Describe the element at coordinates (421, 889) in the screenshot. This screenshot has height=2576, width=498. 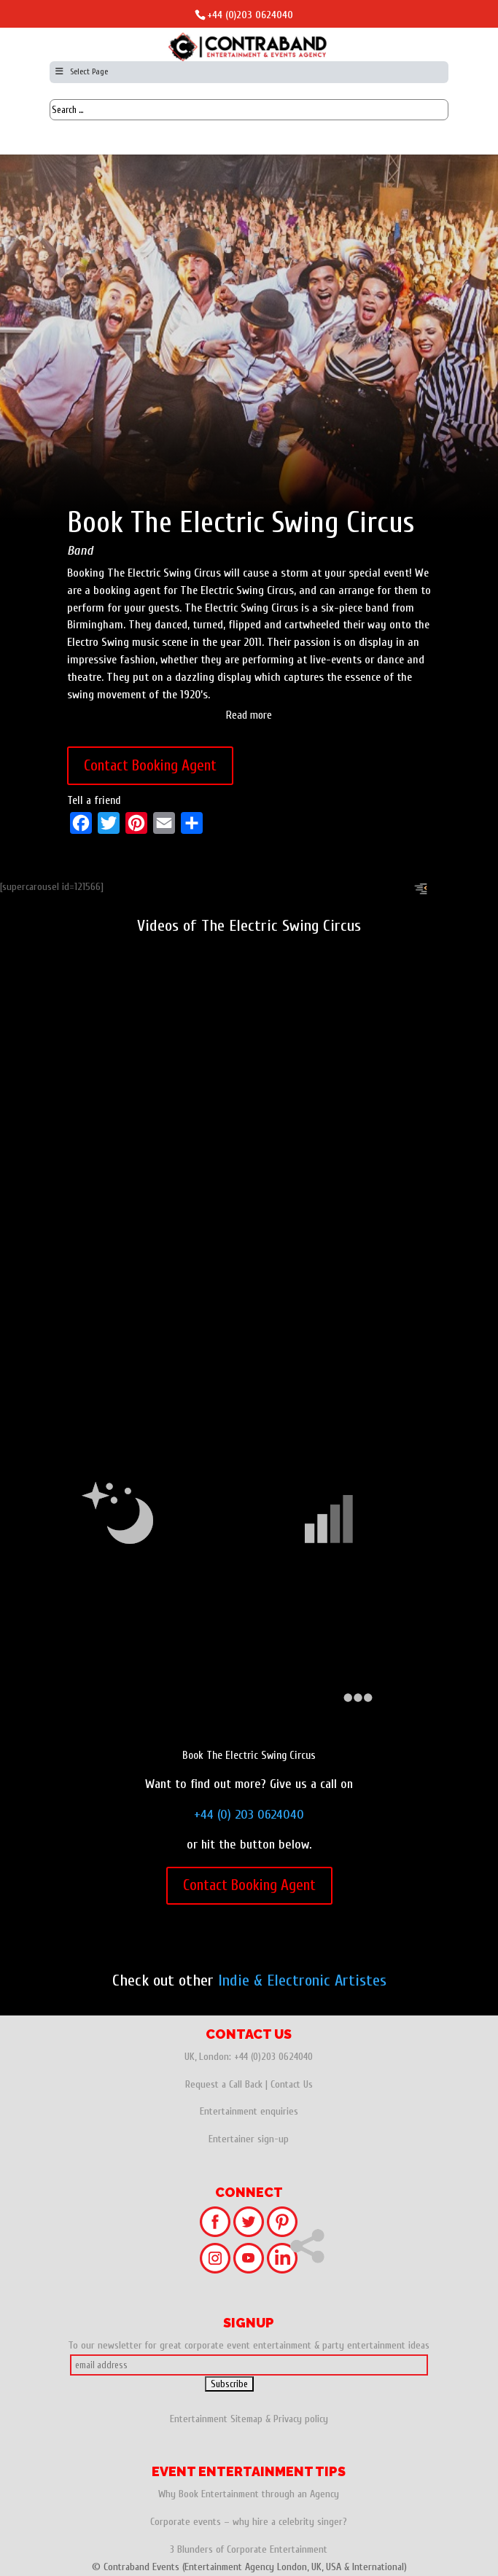
I see `increase text indentation` at that location.